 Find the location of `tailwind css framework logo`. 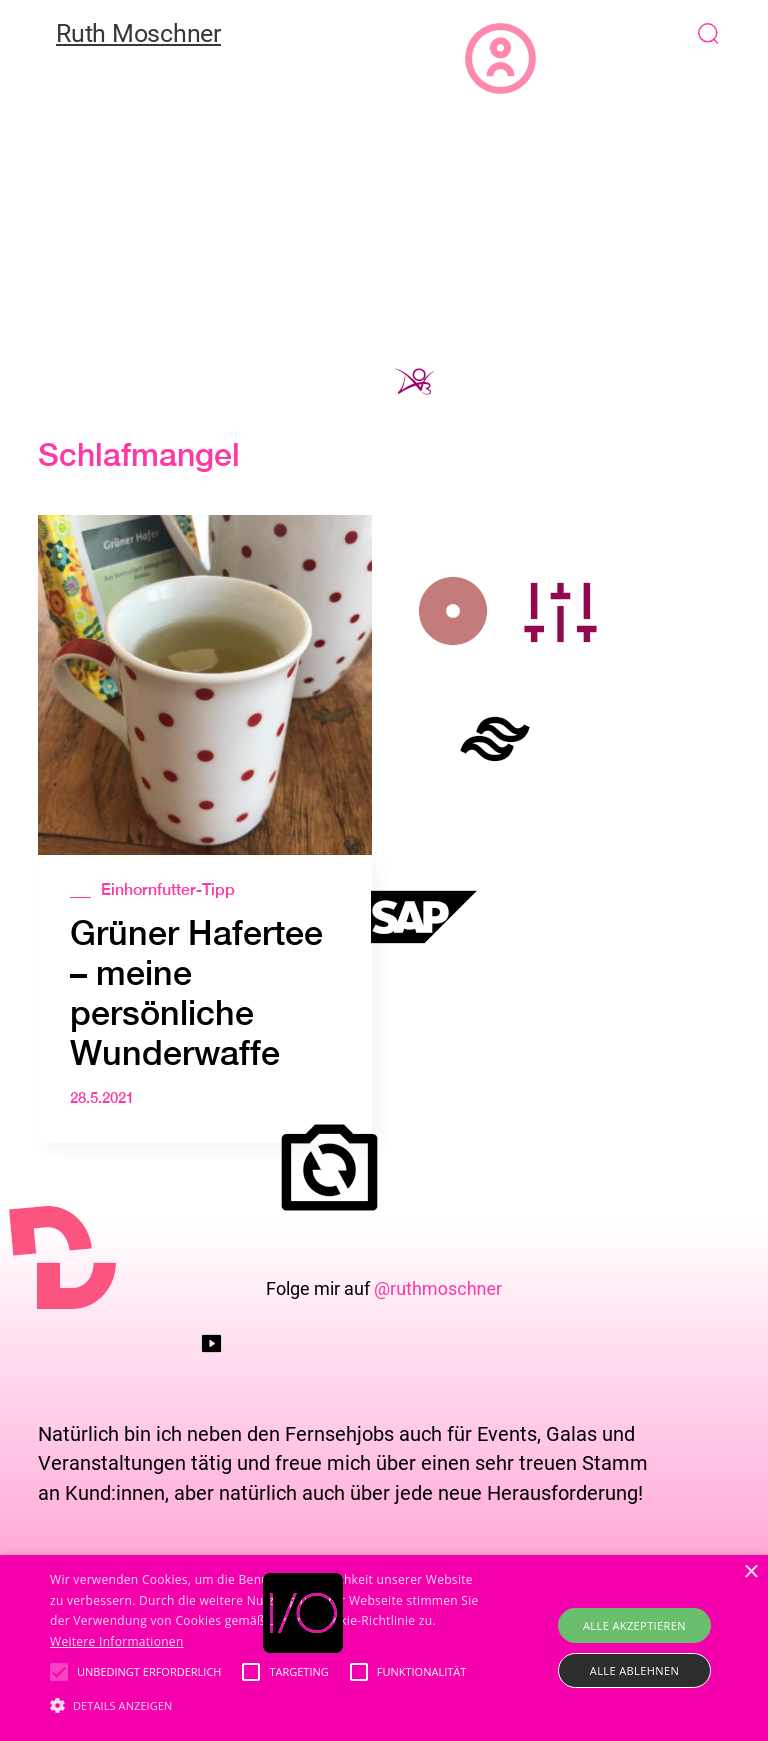

tailwind css framework logo is located at coordinates (495, 739).